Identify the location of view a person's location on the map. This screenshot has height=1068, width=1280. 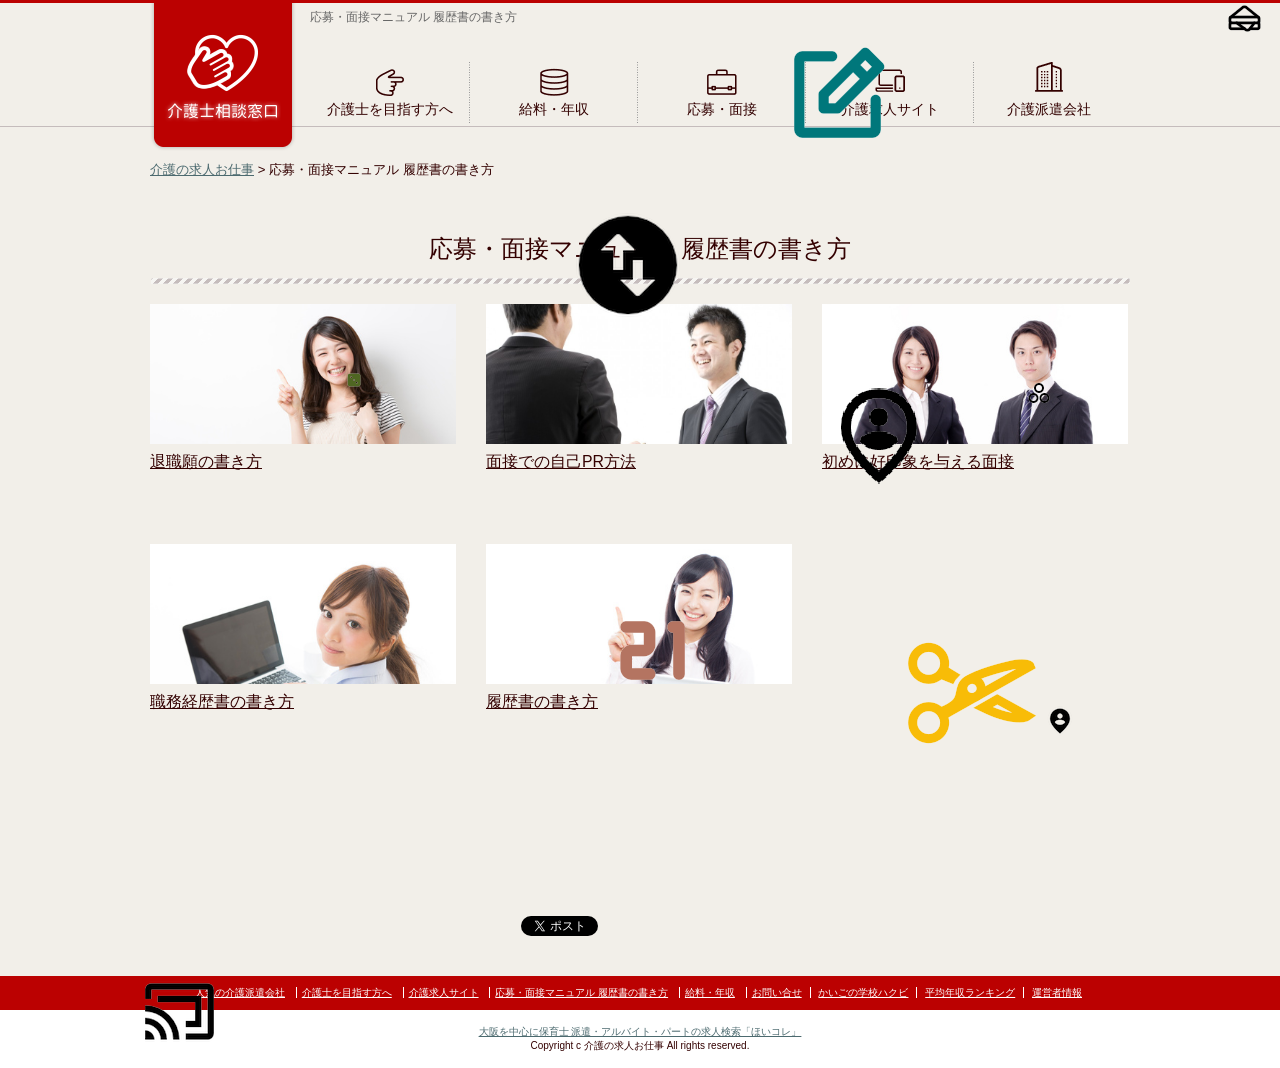
(1060, 721).